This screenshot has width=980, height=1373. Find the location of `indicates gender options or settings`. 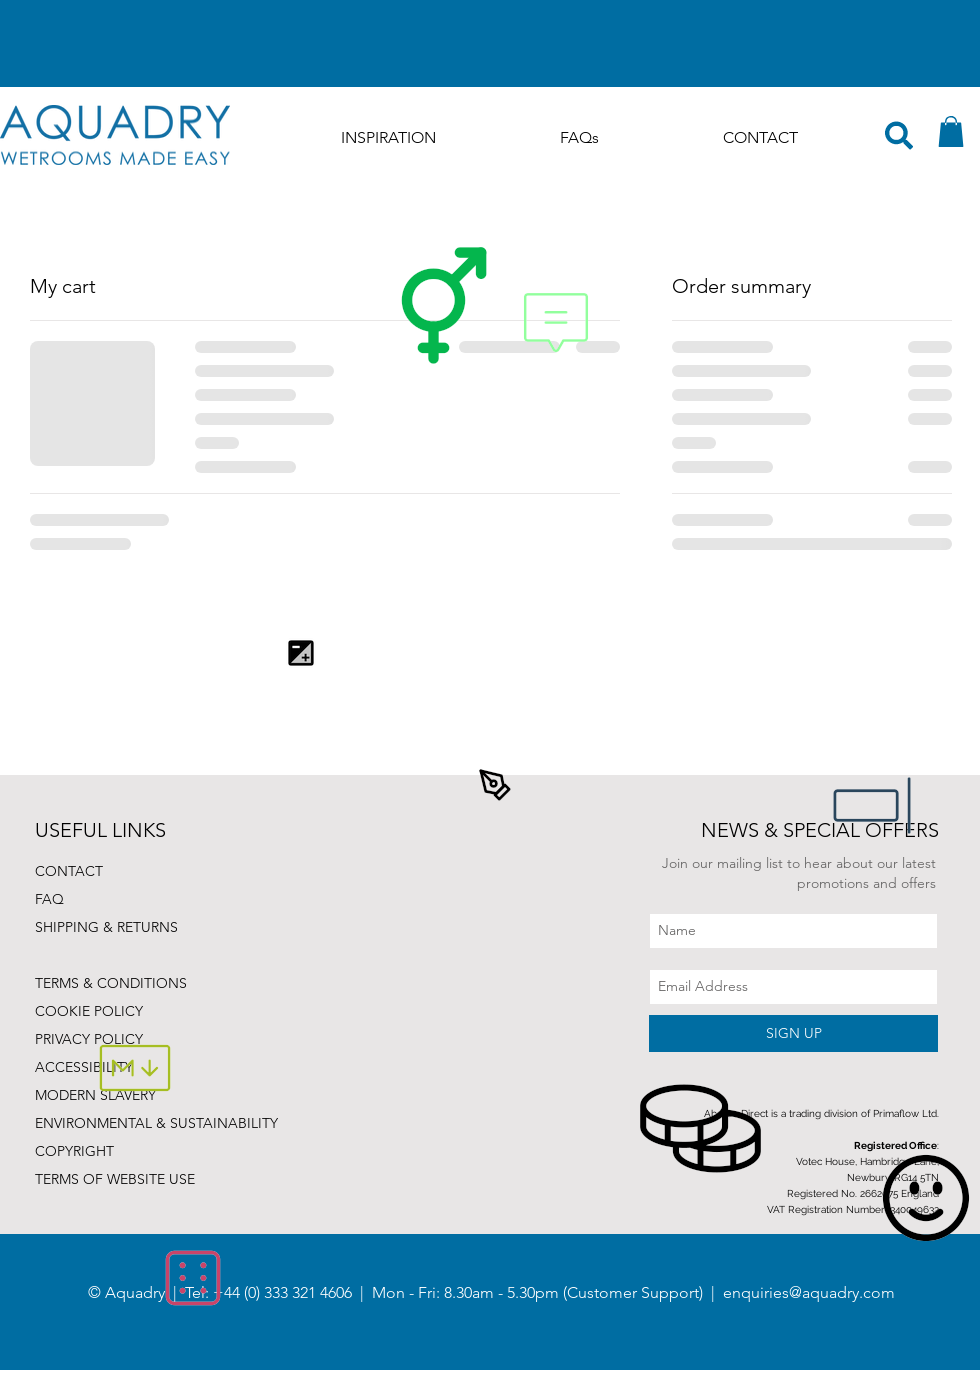

indicates gender options or settings is located at coordinates (433, 305).